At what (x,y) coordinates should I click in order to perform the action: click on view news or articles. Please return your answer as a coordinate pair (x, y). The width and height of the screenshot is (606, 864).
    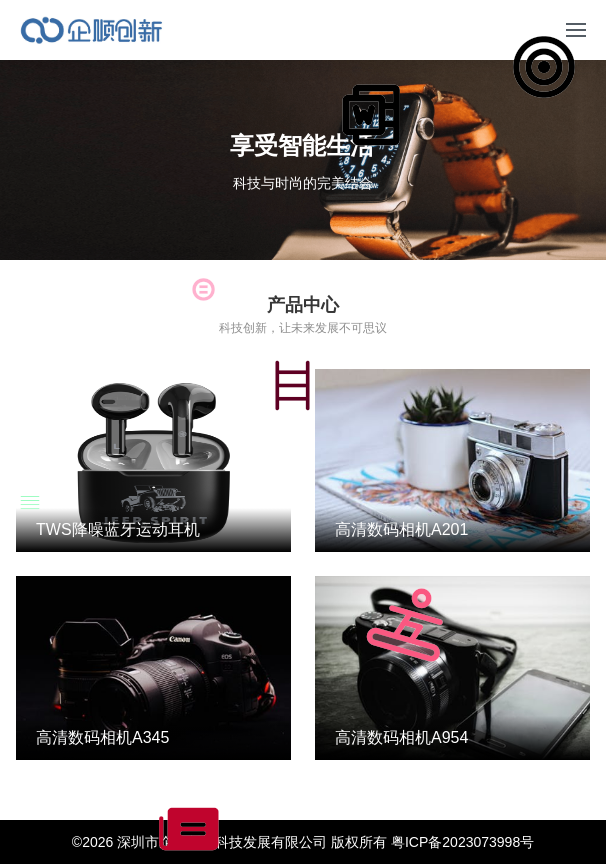
    Looking at the image, I should click on (191, 829).